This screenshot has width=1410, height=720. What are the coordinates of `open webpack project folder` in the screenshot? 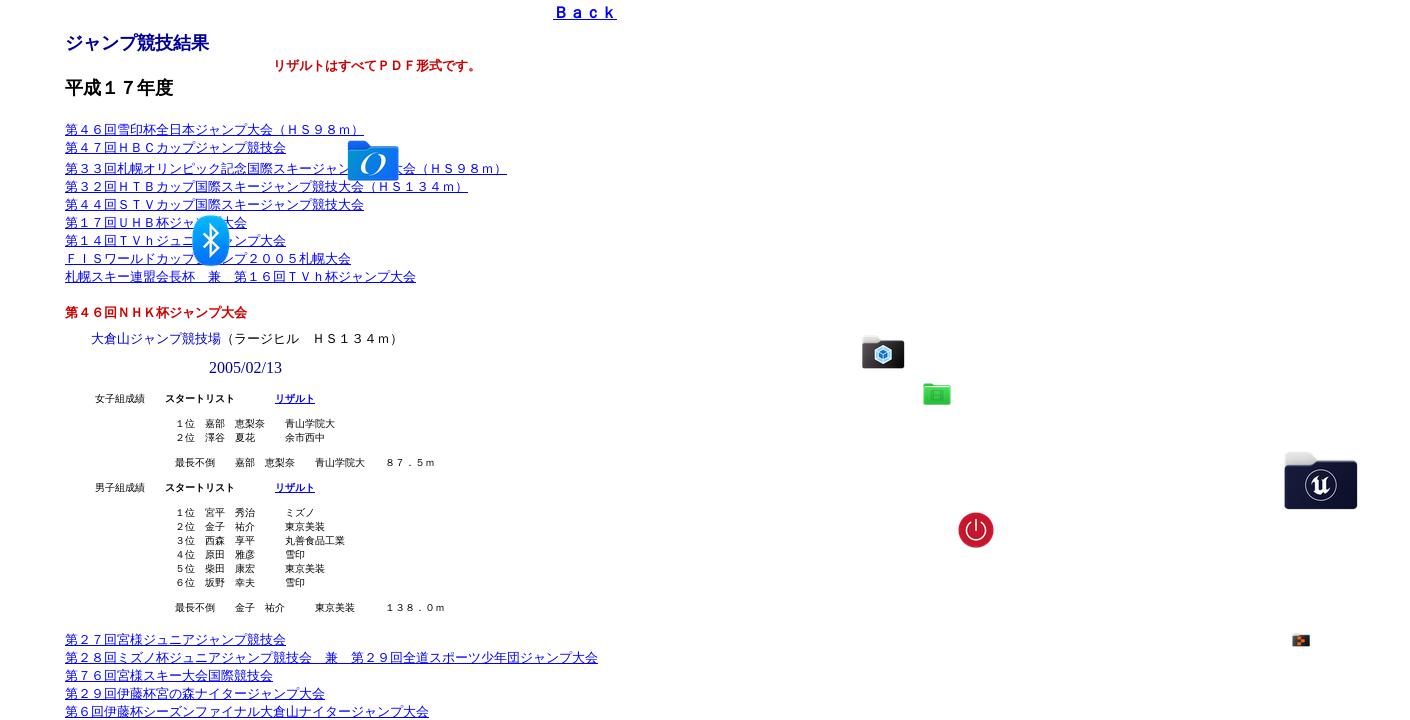 It's located at (883, 353).